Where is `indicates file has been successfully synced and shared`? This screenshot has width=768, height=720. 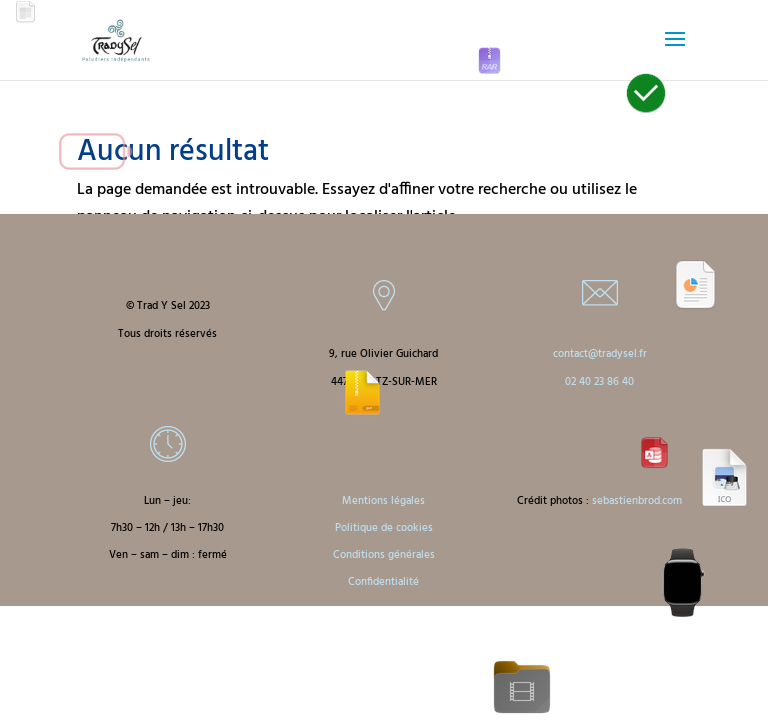 indicates file has been successfully synced and shared is located at coordinates (646, 93).